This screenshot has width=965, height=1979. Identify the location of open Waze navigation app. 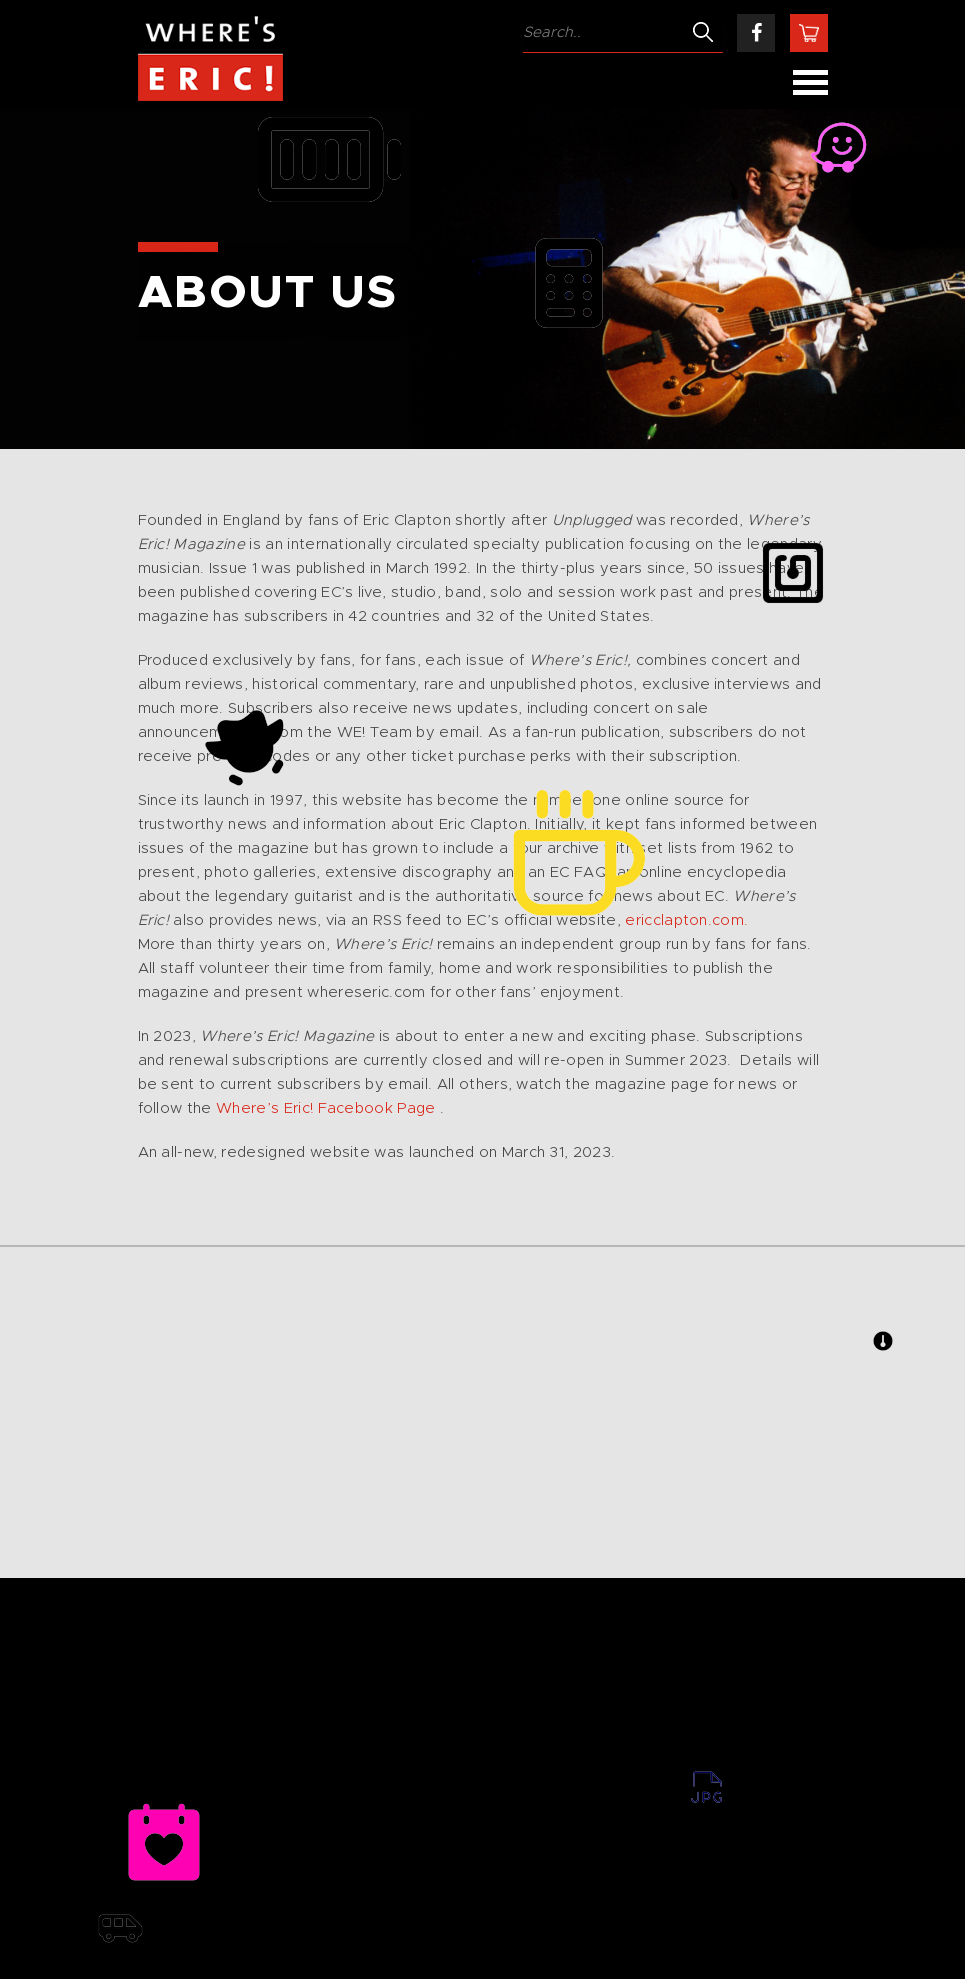
(838, 147).